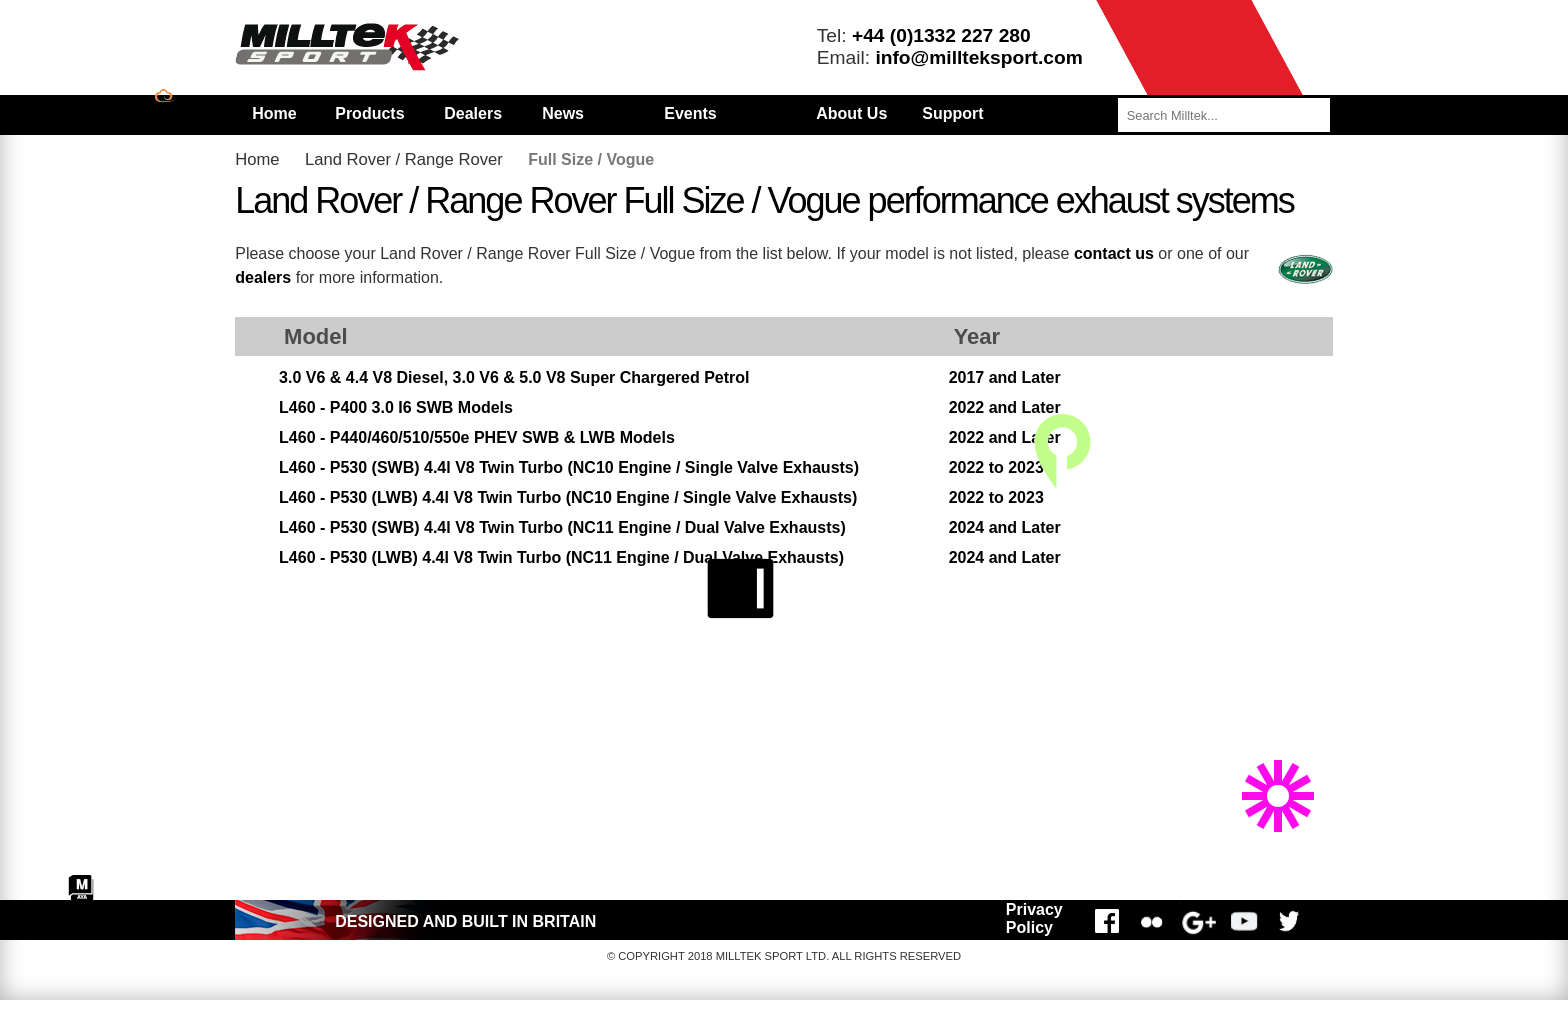 Image resolution: width=1568 pixels, height=1012 pixels. What do you see at coordinates (740, 588) in the screenshot?
I see `switch to right sidebar layout` at bounding box center [740, 588].